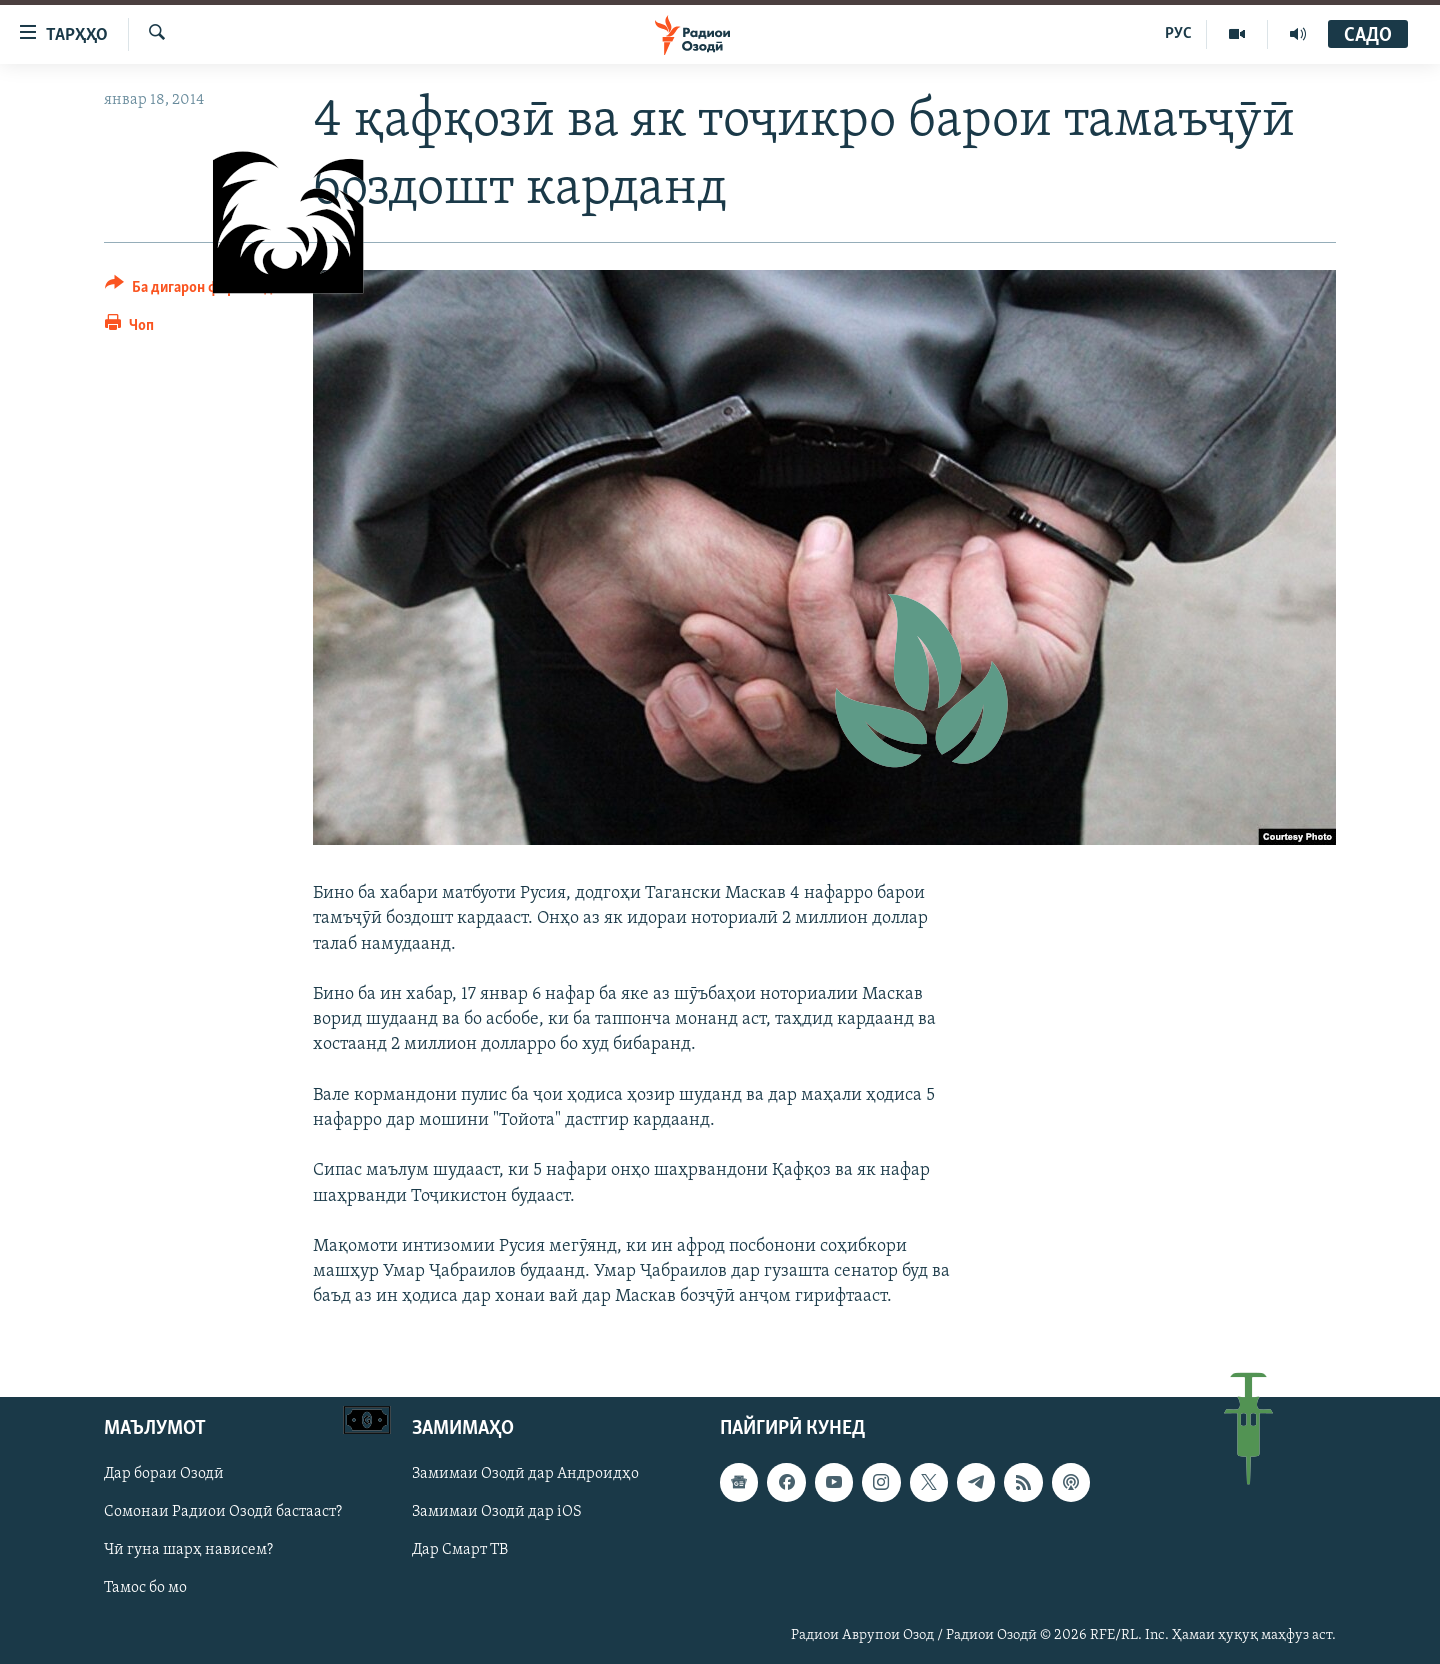  What do you see at coordinates (1248, 1428) in the screenshot?
I see `access health or medical settings` at bounding box center [1248, 1428].